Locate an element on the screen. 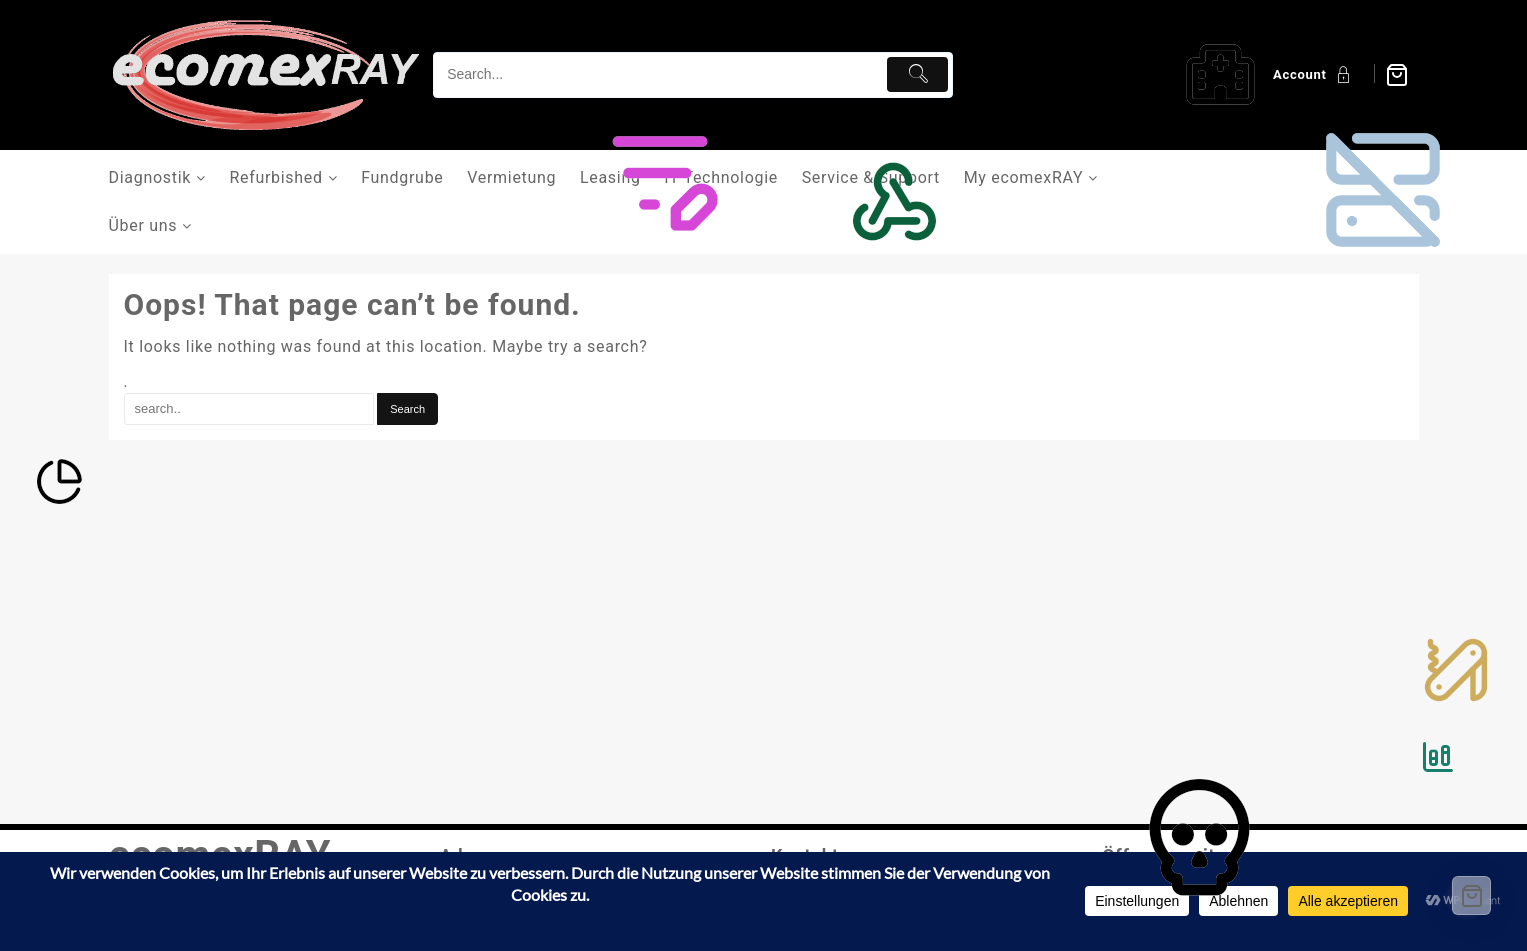  configure webhook integrations is located at coordinates (894, 201).